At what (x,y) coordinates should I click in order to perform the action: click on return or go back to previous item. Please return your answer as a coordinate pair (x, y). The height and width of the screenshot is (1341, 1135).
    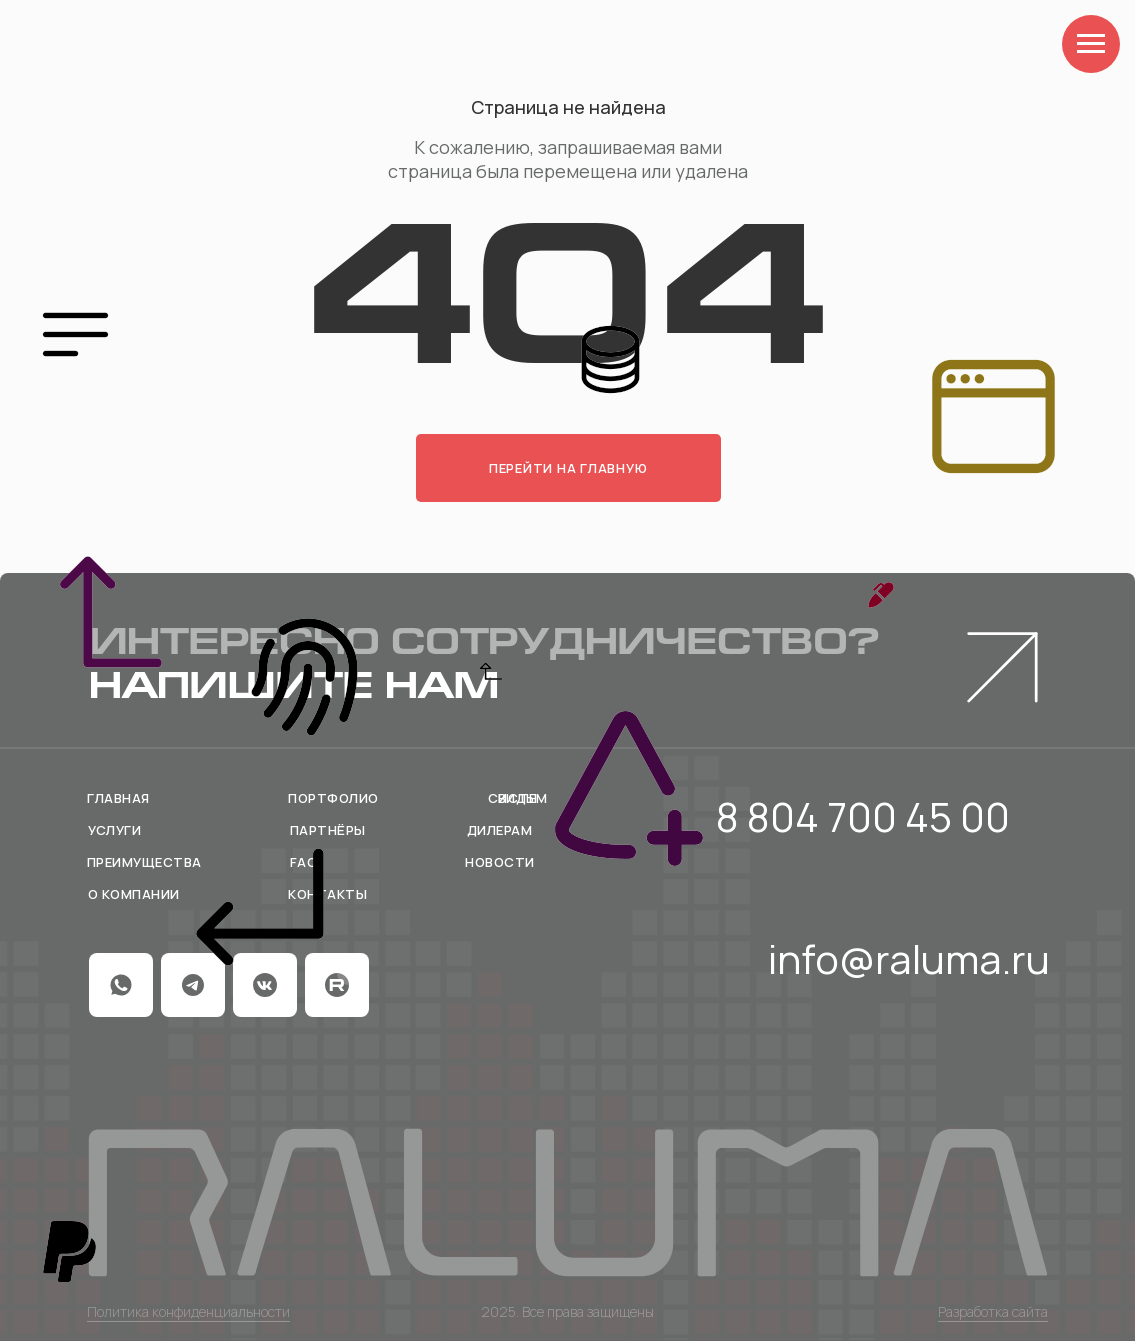
    Looking at the image, I should click on (260, 907).